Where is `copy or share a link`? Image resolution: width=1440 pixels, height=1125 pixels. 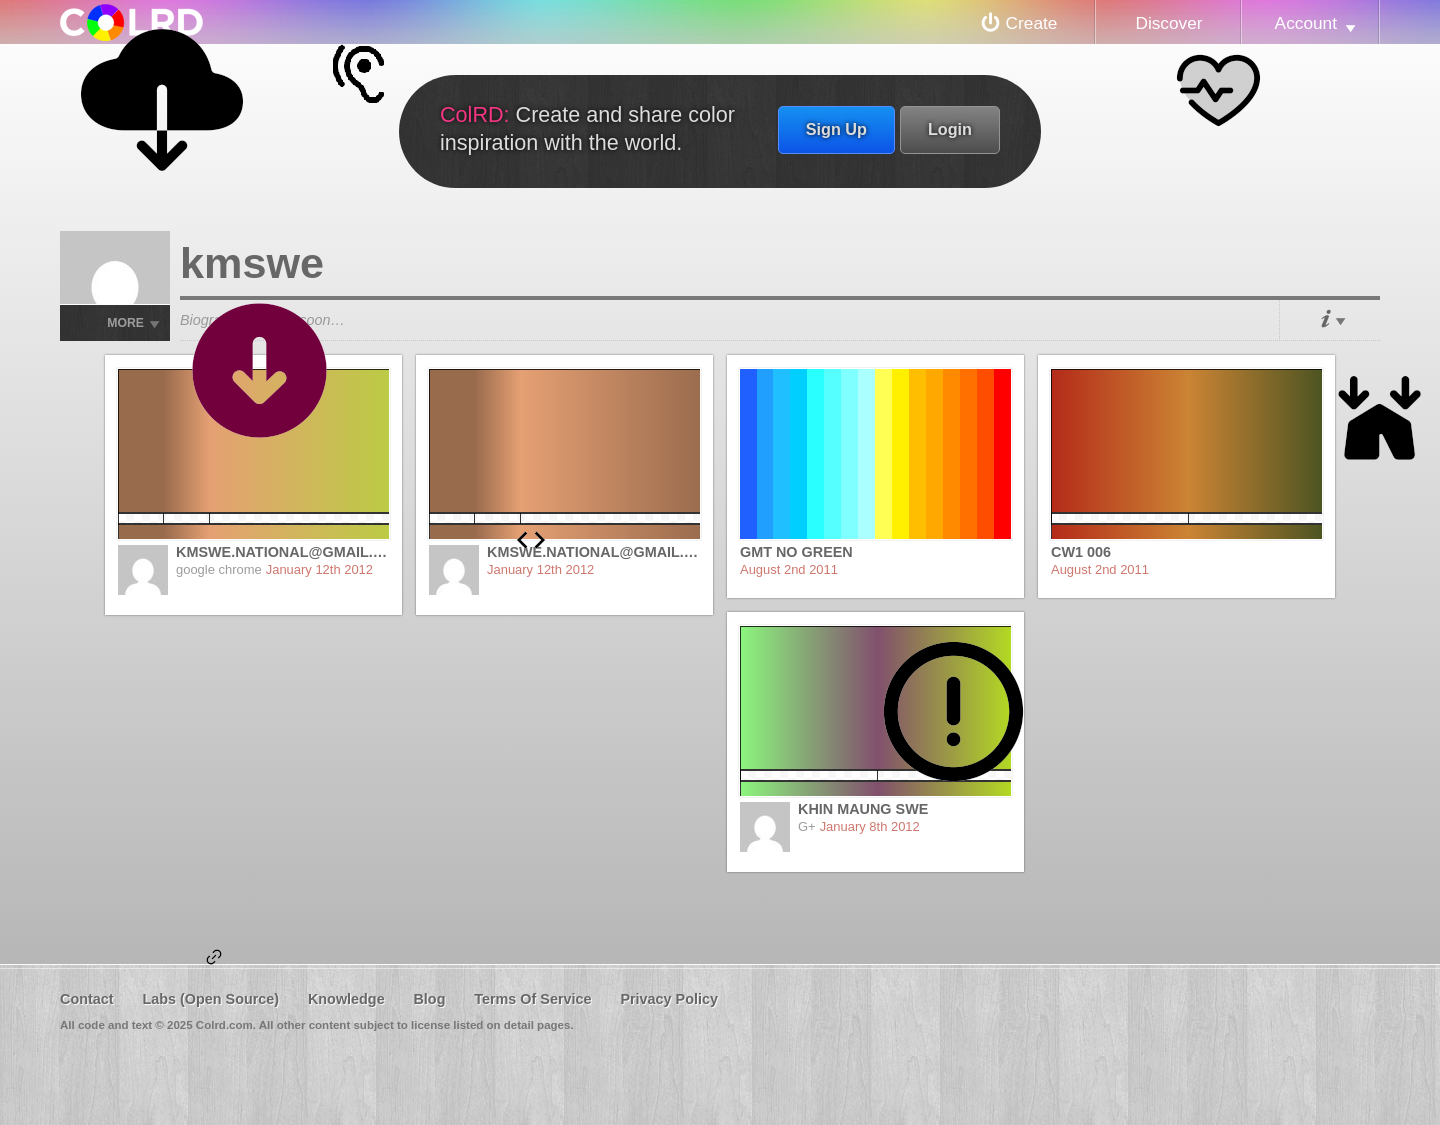
copy or share a link is located at coordinates (214, 957).